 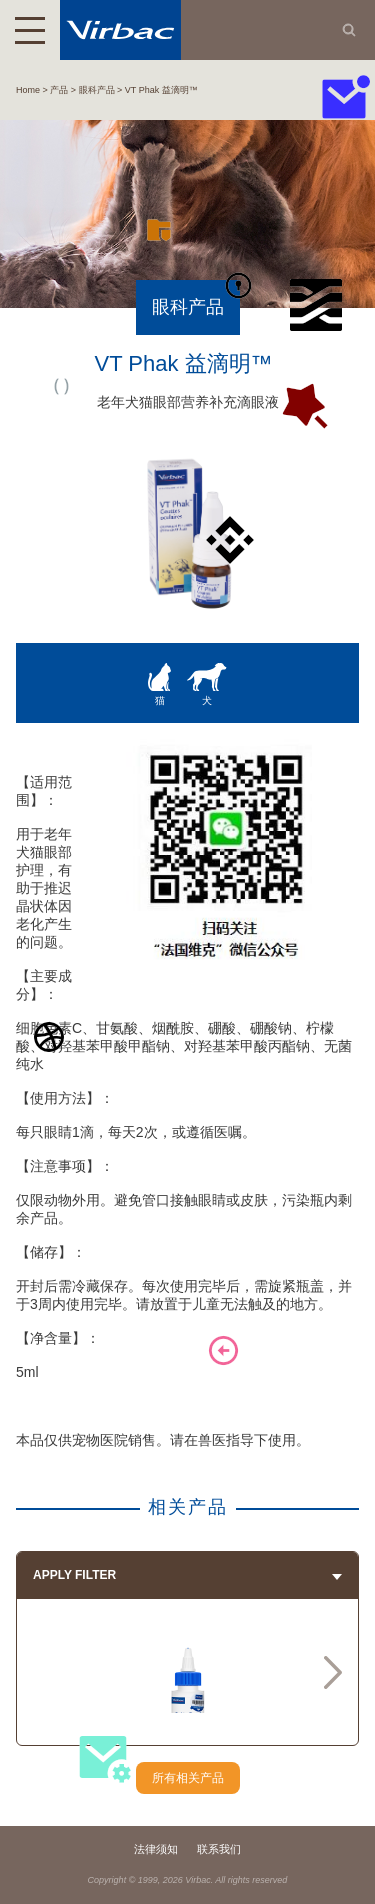 I want to click on access email settings, so click(x=103, y=1757).